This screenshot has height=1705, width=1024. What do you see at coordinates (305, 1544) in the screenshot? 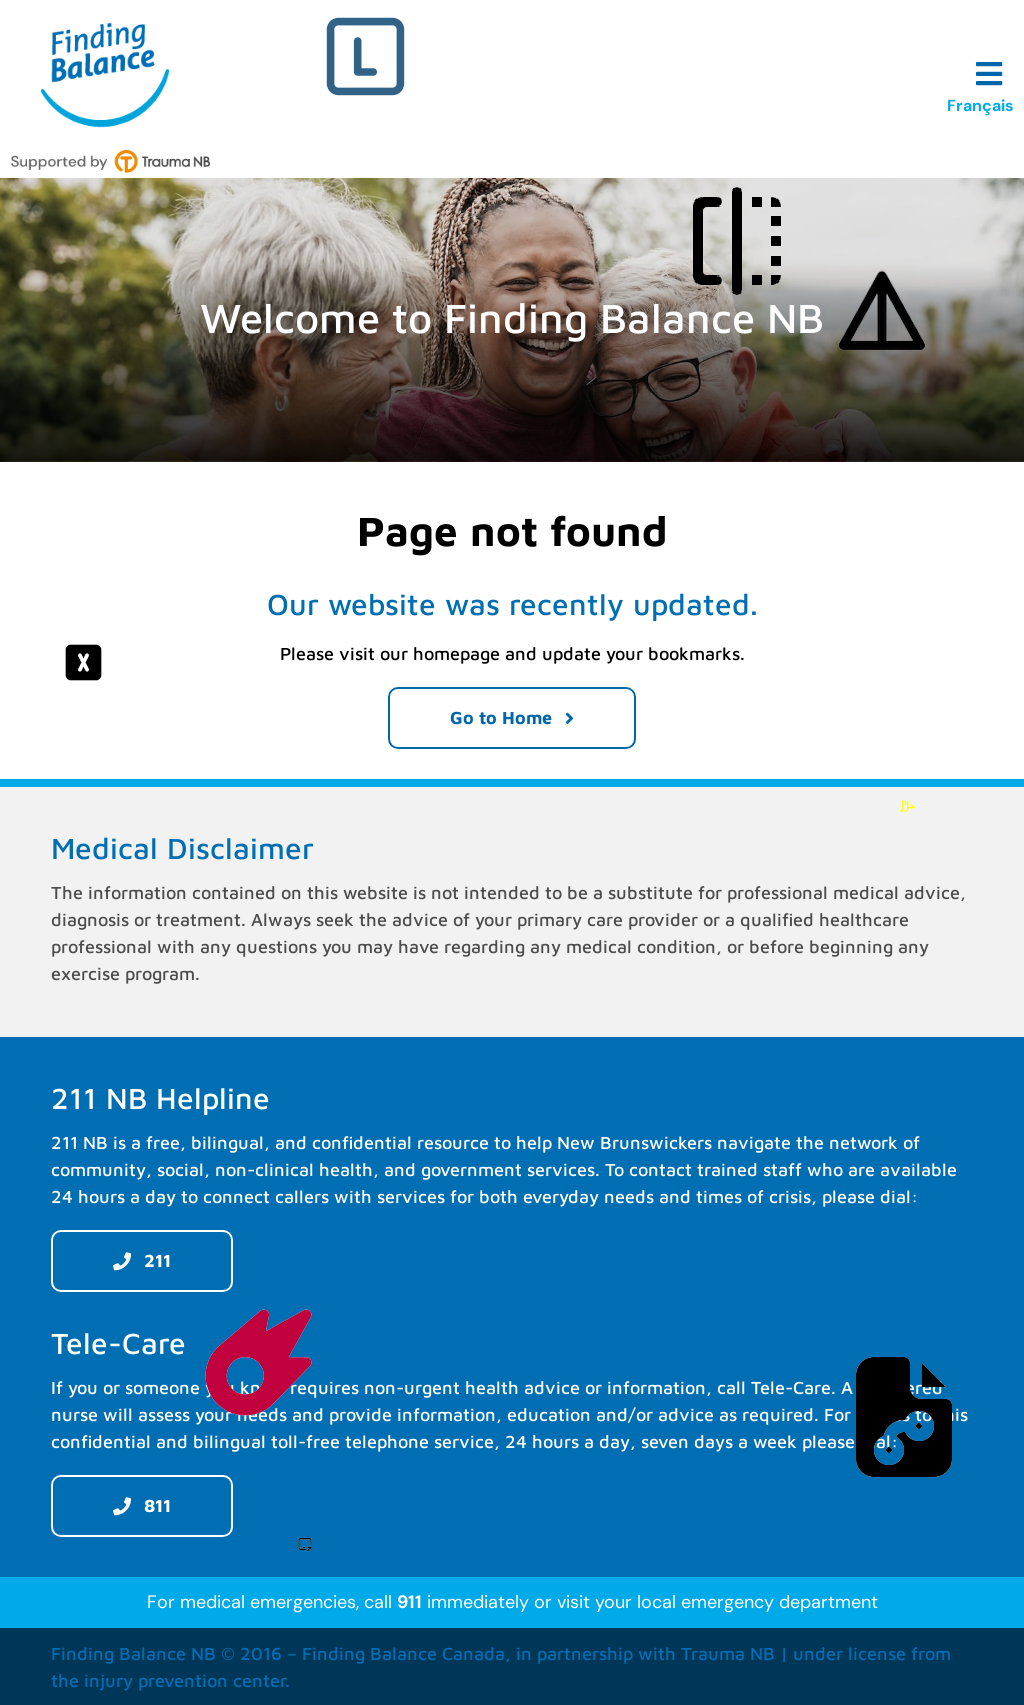
I see `share content from tablet to another device` at bounding box center [305, 1544].